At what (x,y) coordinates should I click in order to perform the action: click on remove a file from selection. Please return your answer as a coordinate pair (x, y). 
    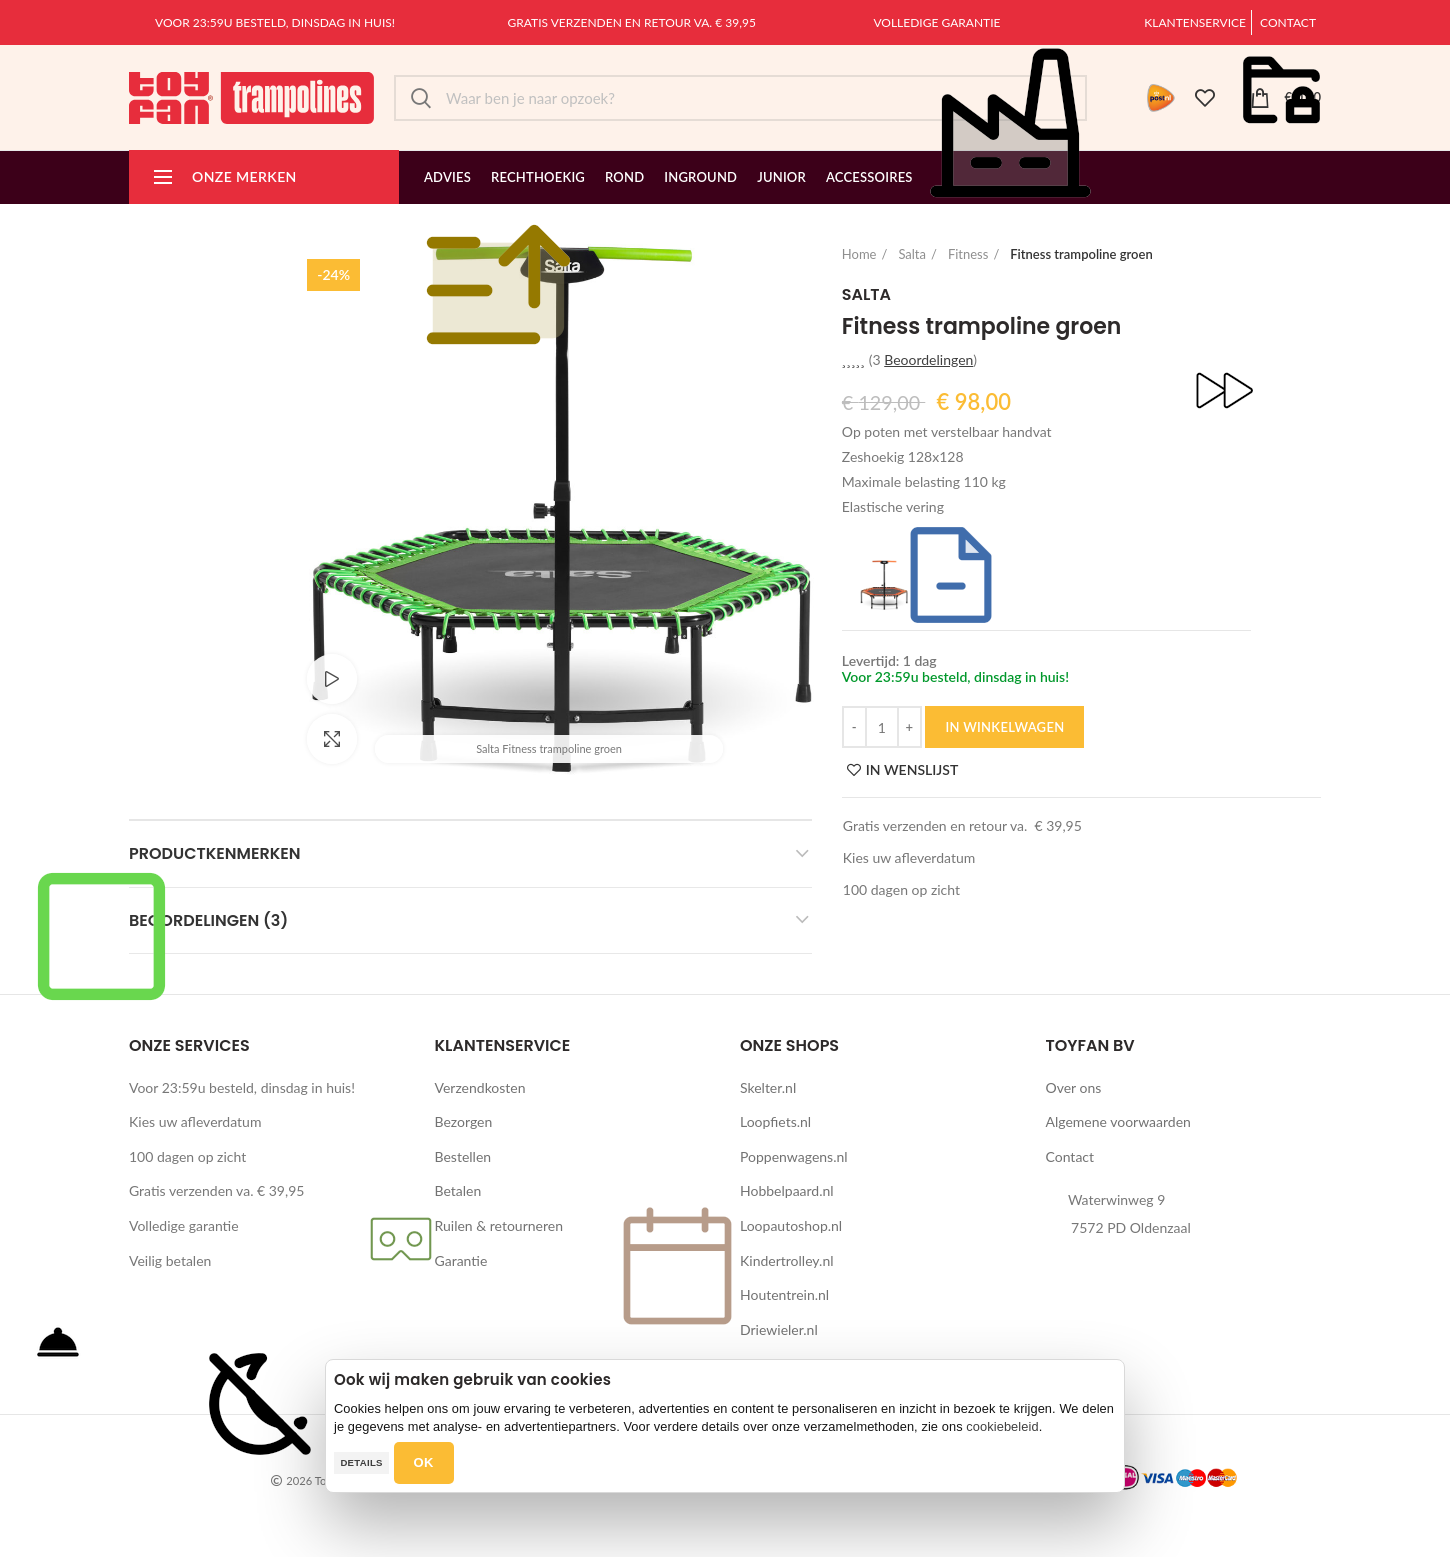
    Looking at the image, I should click on (951, 575).